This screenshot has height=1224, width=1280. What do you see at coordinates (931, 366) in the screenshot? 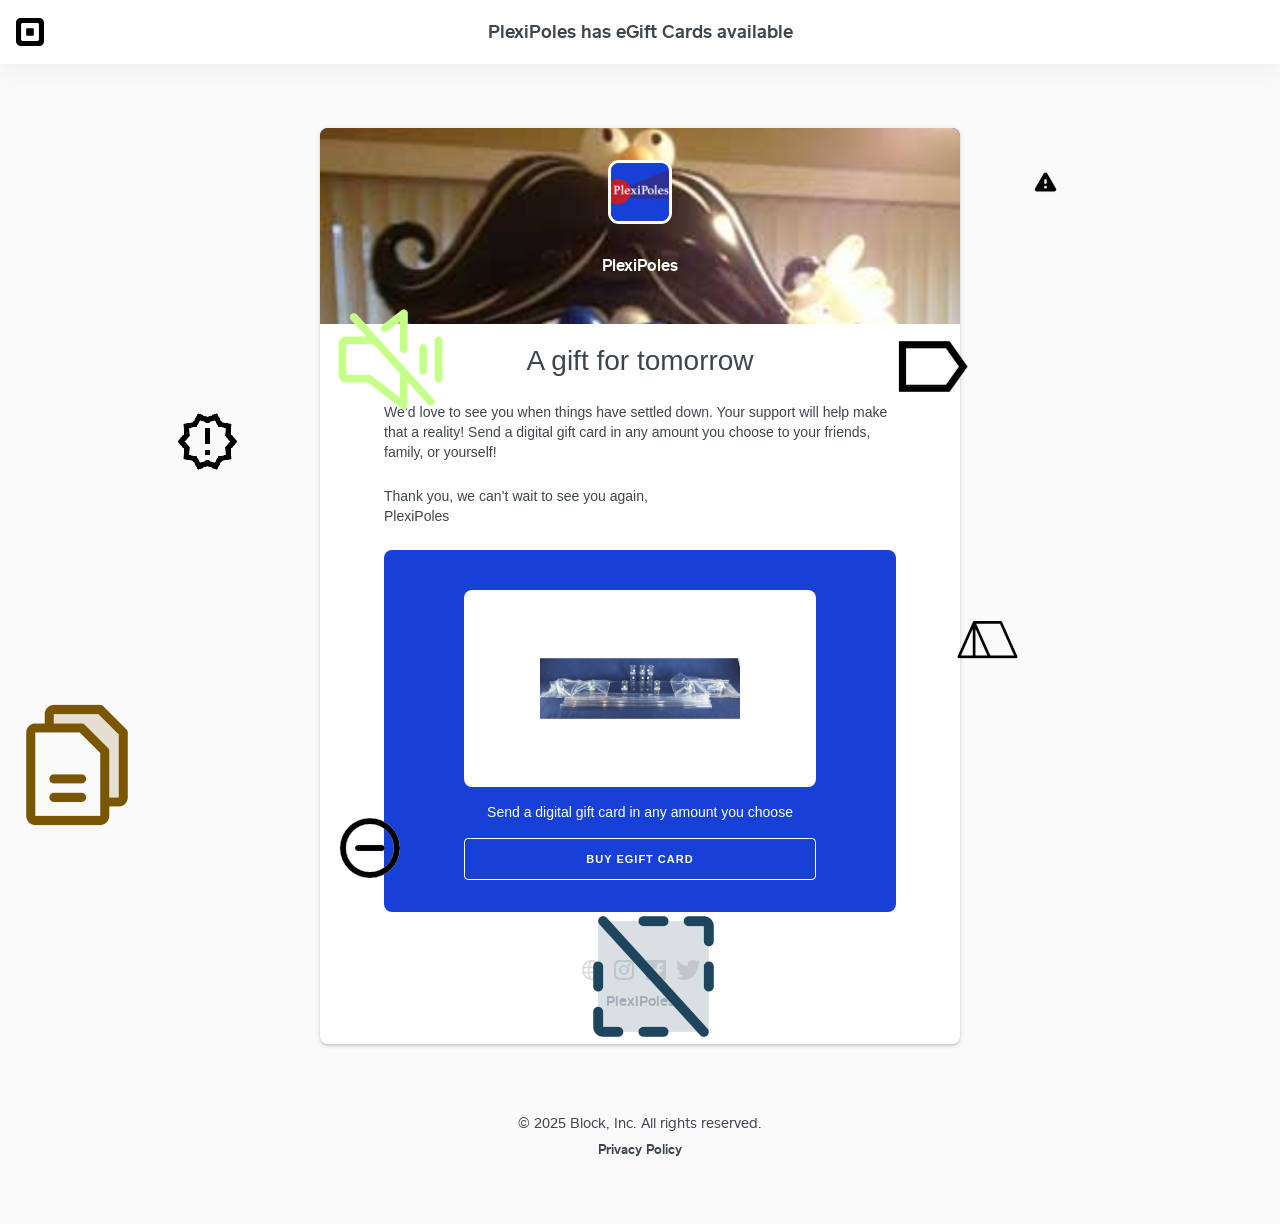
I see `add a label or tag to an item` at bounding box center [931, 366].